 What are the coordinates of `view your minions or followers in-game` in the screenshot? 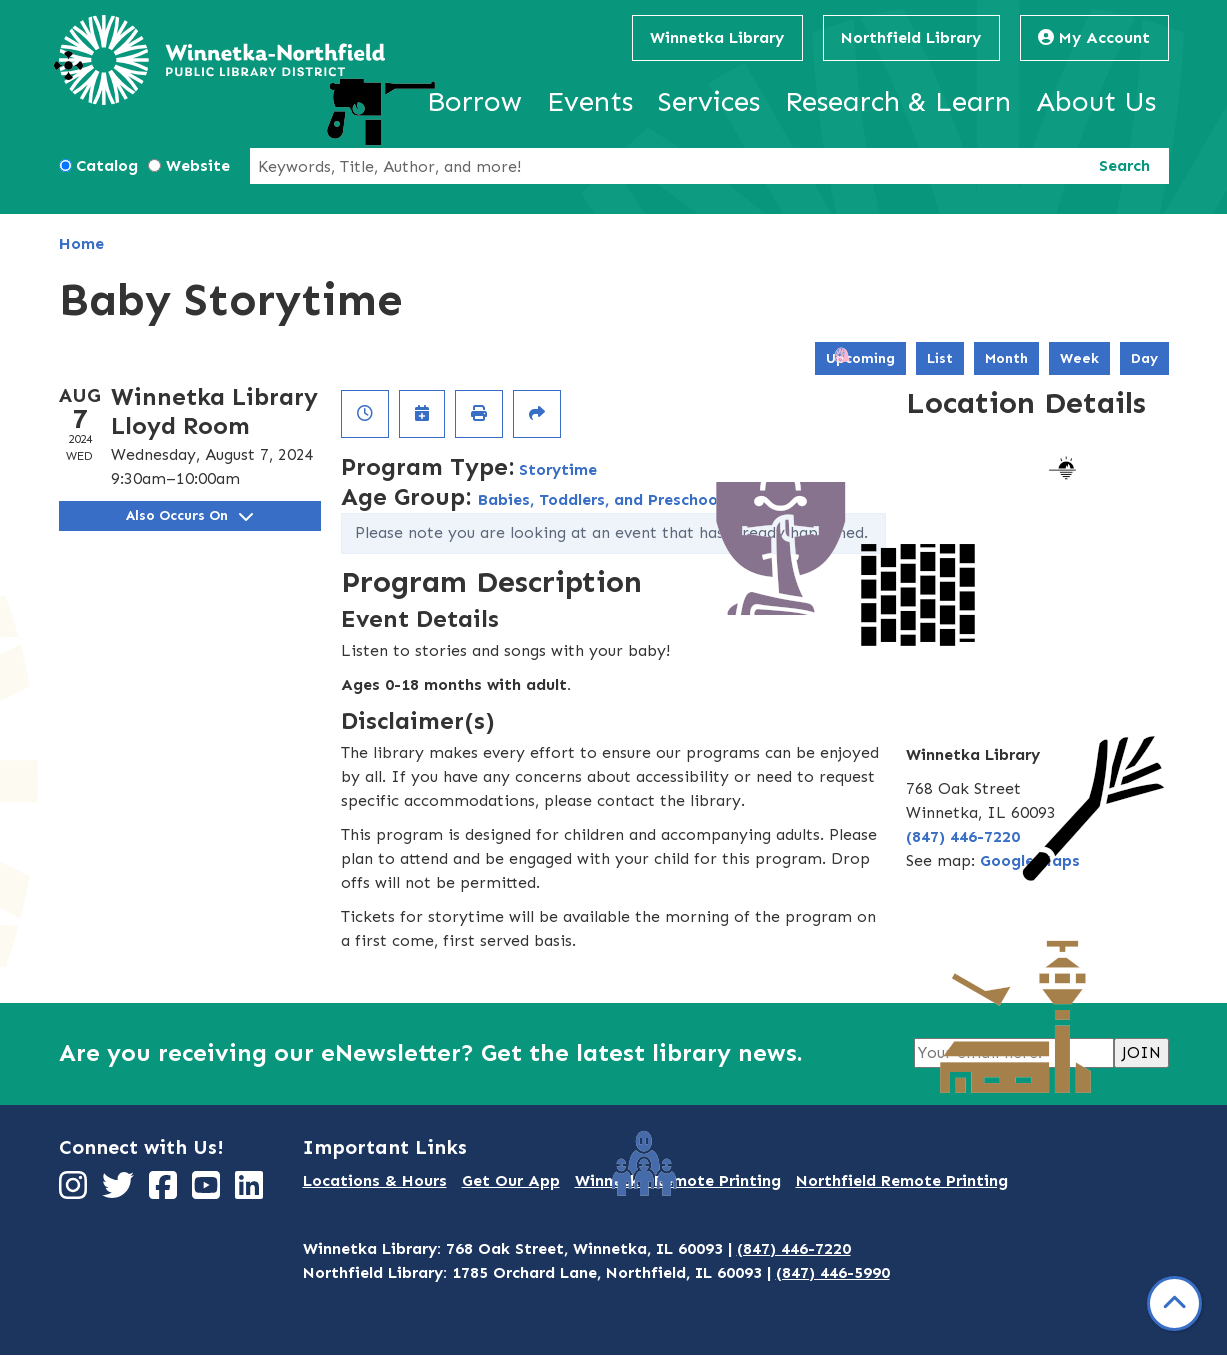 It's located at (644, 1163).